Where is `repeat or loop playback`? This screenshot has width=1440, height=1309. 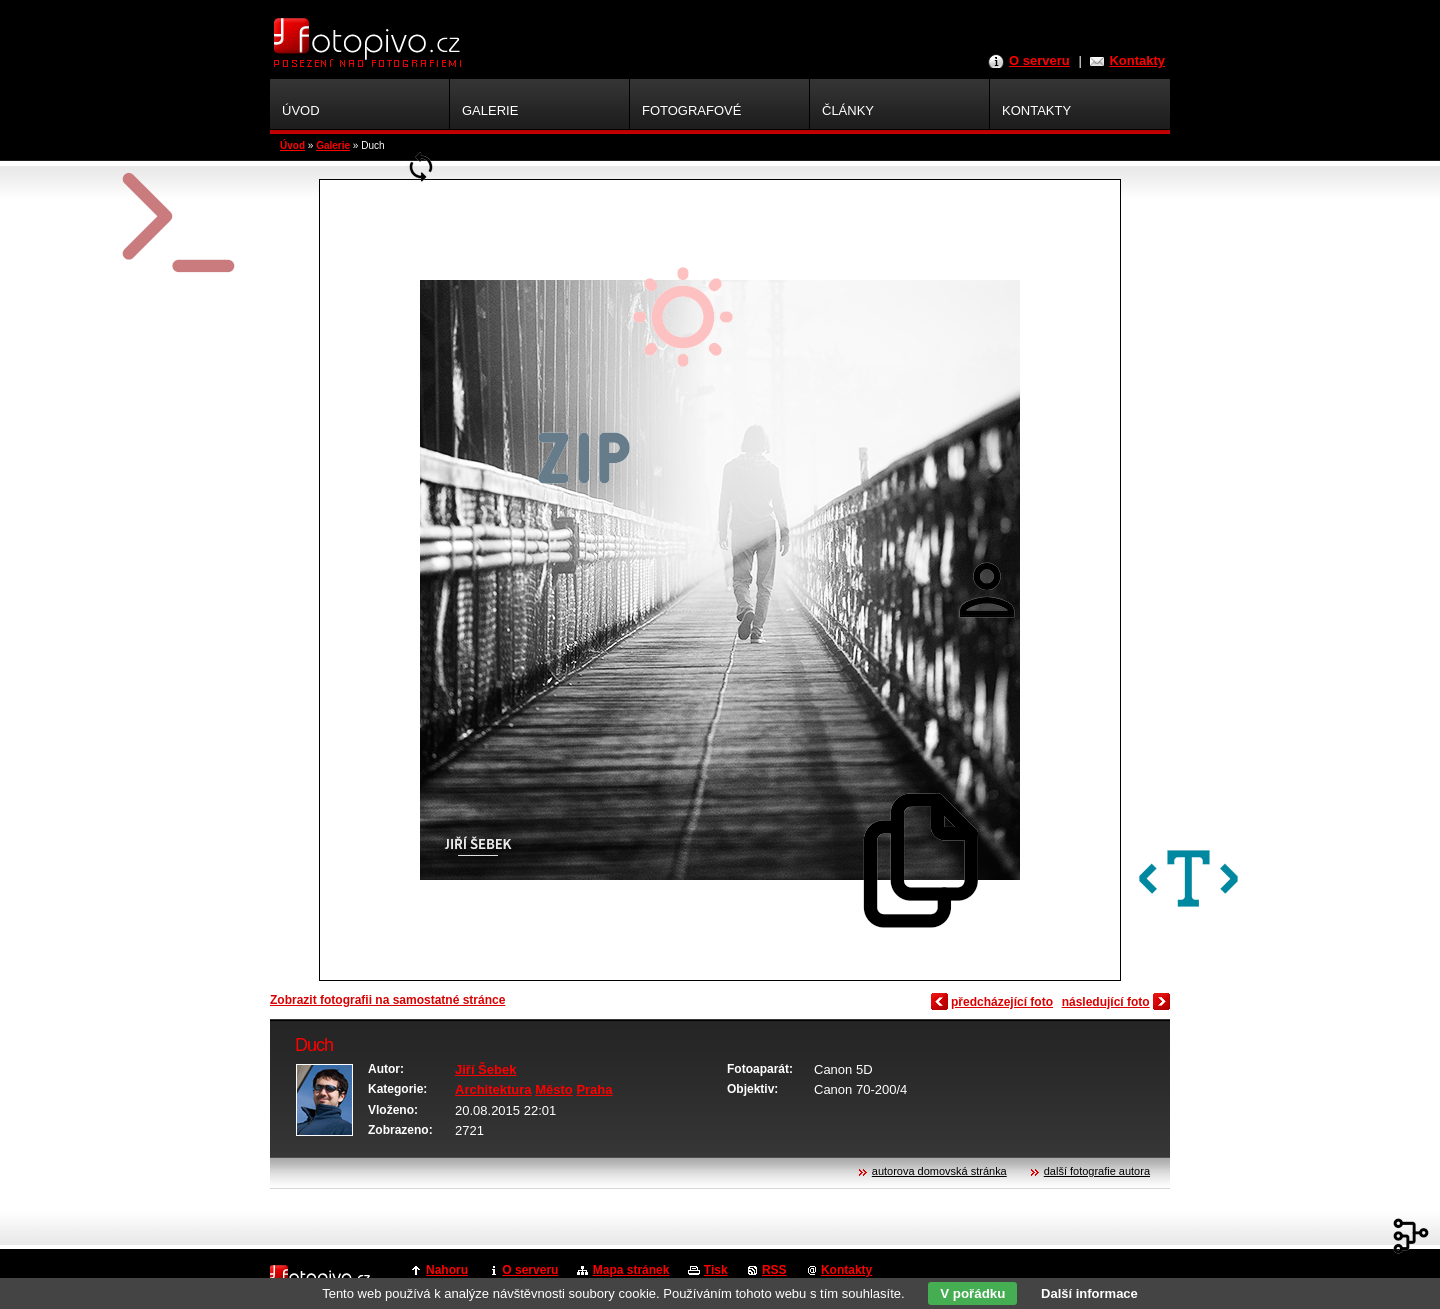 repeat or loop playback is located at coordinates (421, 167).